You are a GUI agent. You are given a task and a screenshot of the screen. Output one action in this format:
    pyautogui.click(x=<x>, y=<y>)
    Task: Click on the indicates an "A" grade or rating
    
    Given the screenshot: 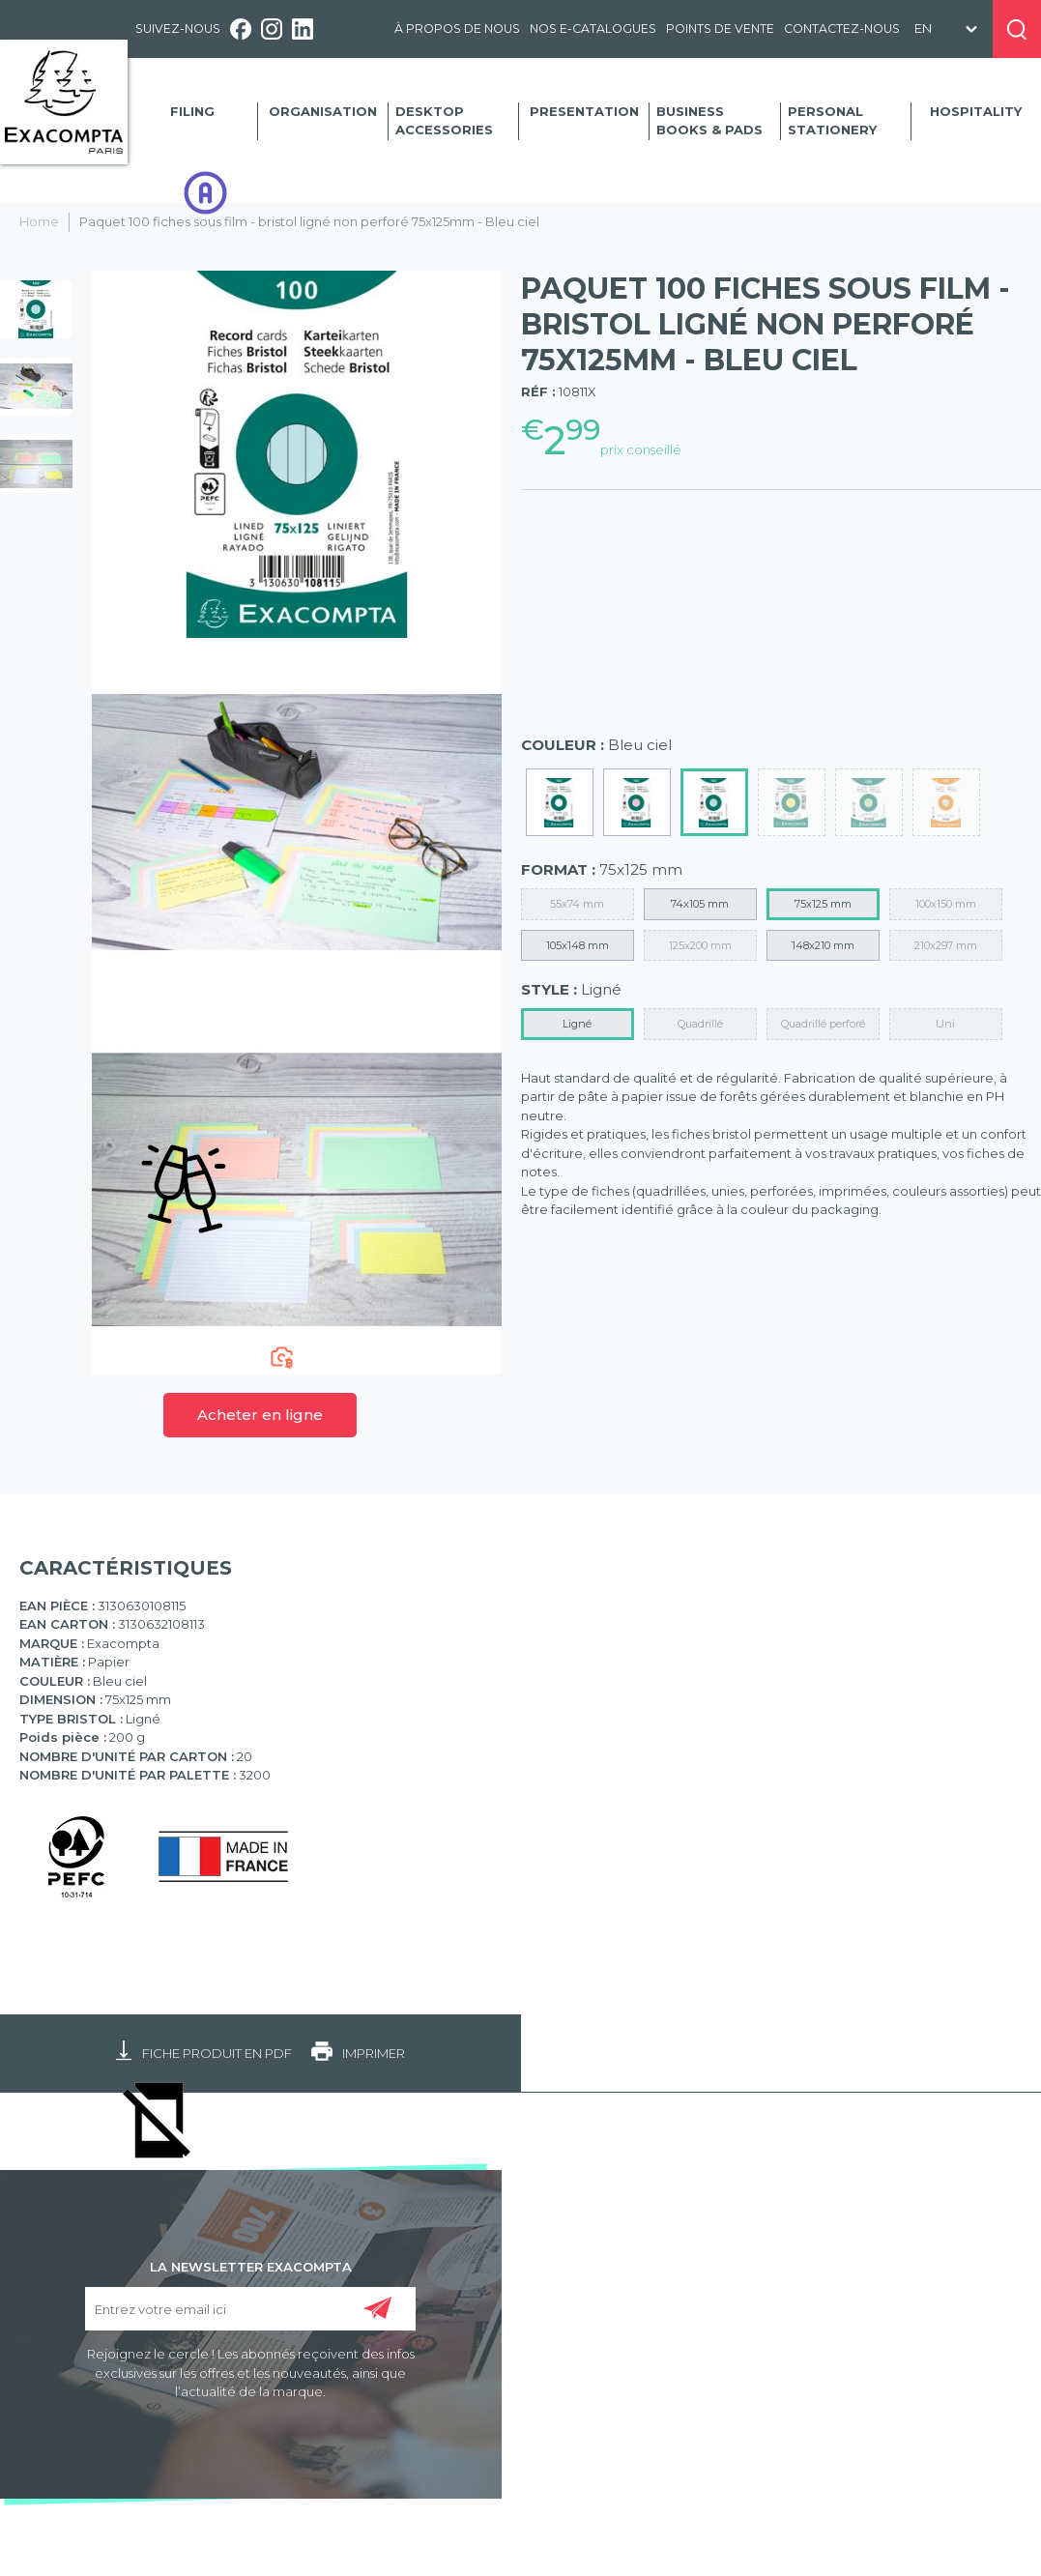 What is the action you would take?
    pyautogui.click(x=205, y=192)
    